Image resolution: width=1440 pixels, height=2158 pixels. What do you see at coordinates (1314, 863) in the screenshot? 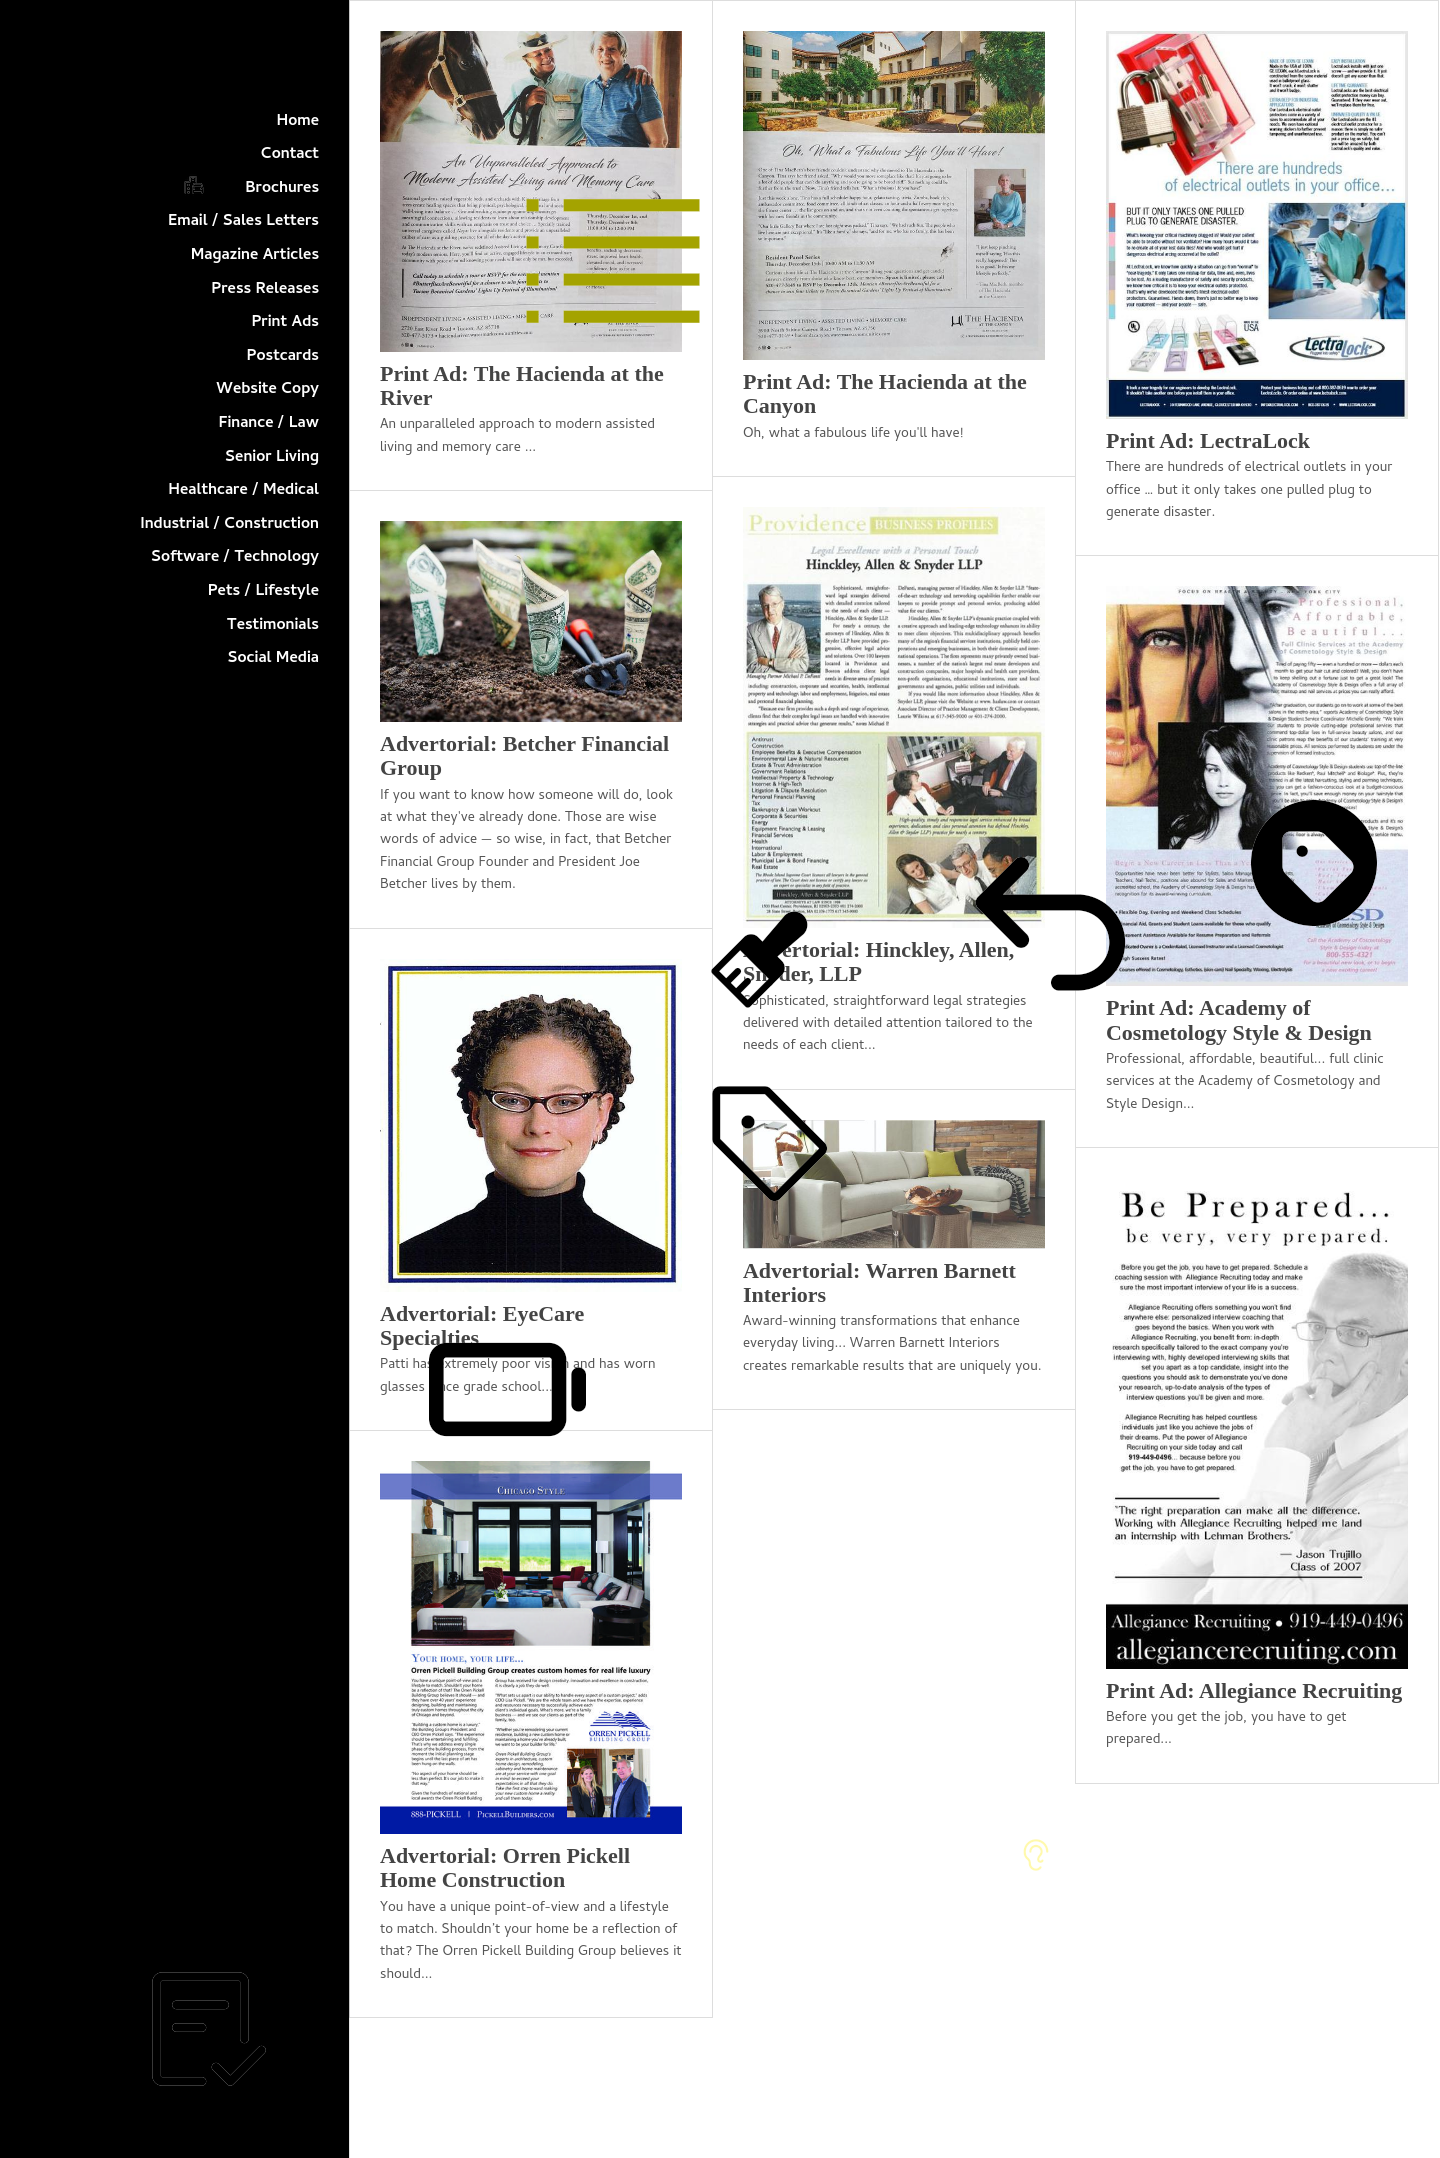
I see `view tagged items in your feed` at bounding box center [1314, 863].